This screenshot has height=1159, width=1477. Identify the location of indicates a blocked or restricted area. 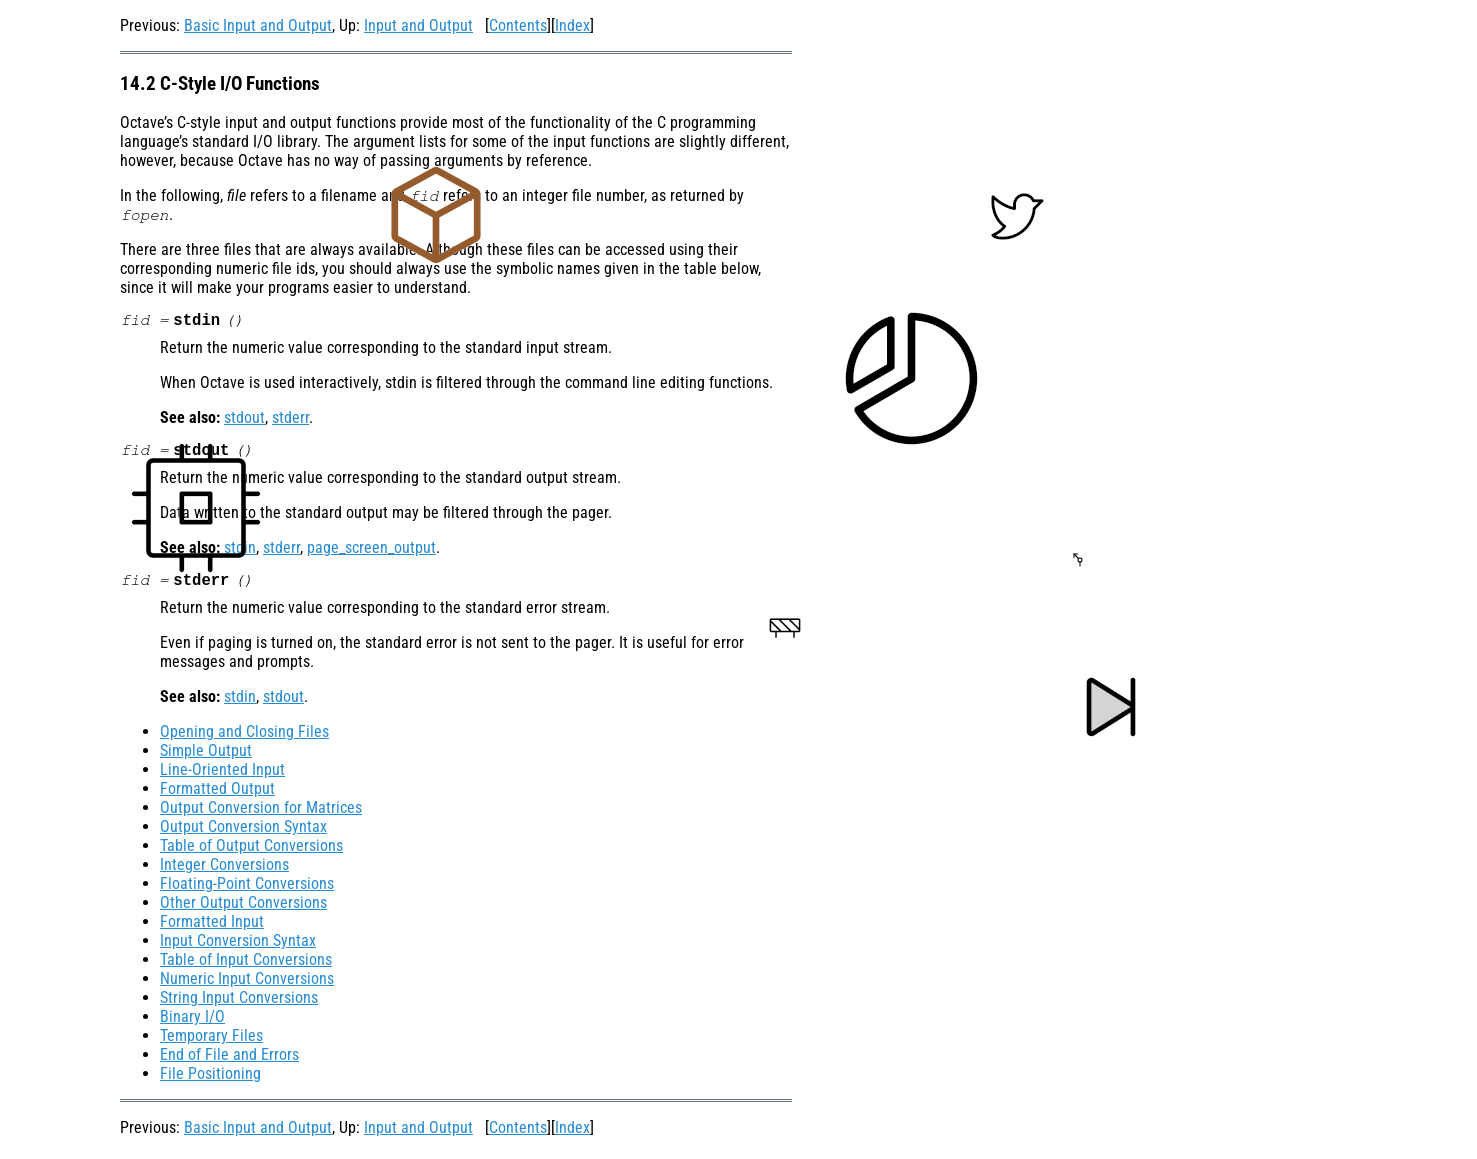
(785, 627).